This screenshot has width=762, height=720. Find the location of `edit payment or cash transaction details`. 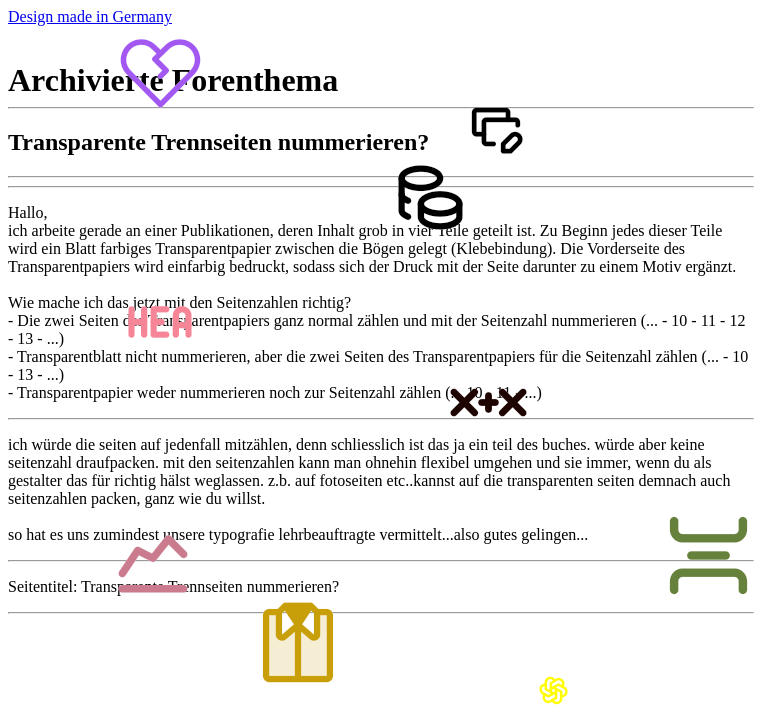

edit payment or cash transaction details is located at coordinates (496, 127).